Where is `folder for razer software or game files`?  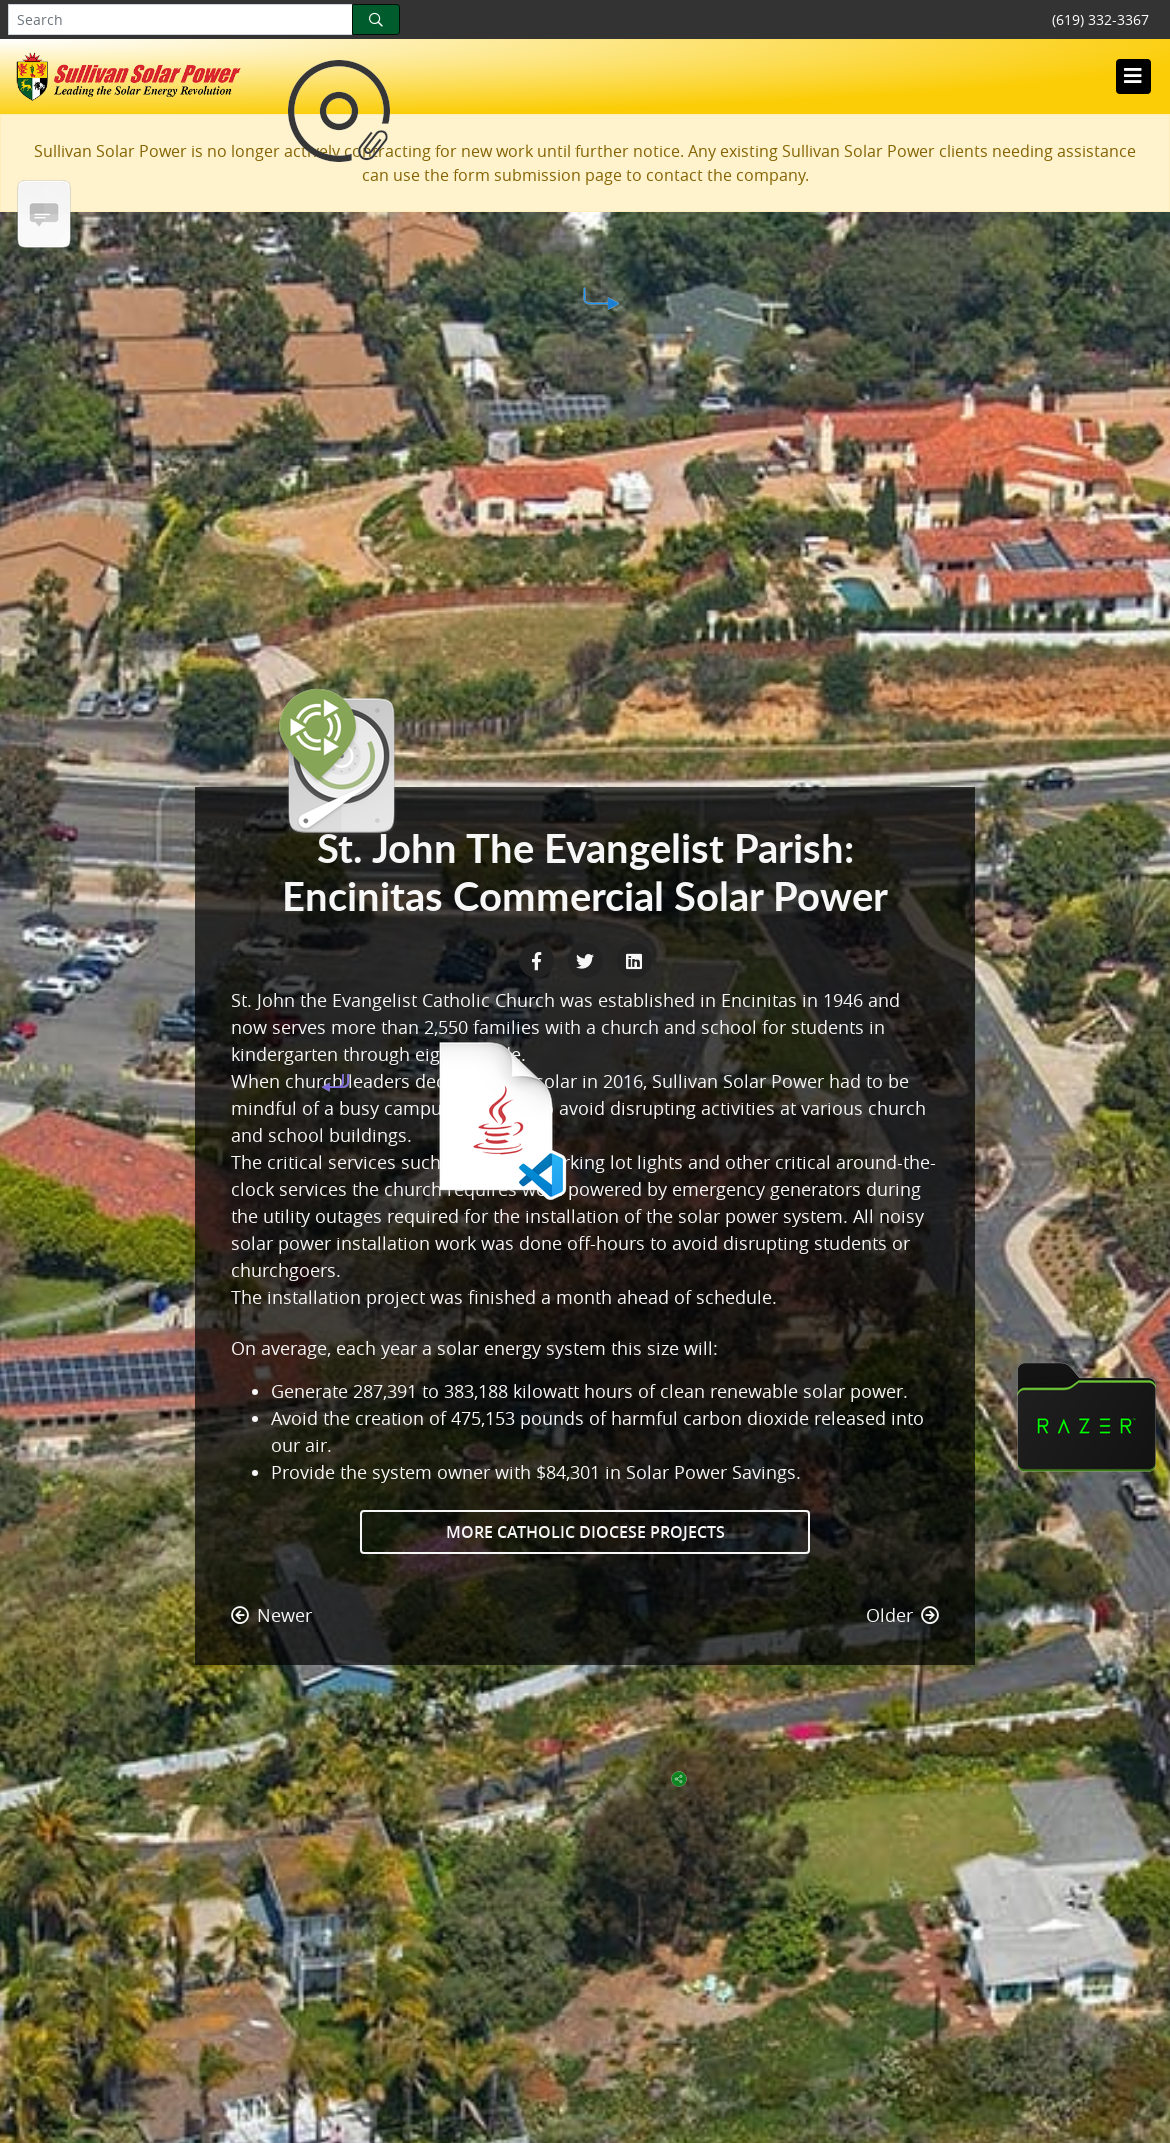
folder for razer software or game files is located at coordinates (1086, 1421).